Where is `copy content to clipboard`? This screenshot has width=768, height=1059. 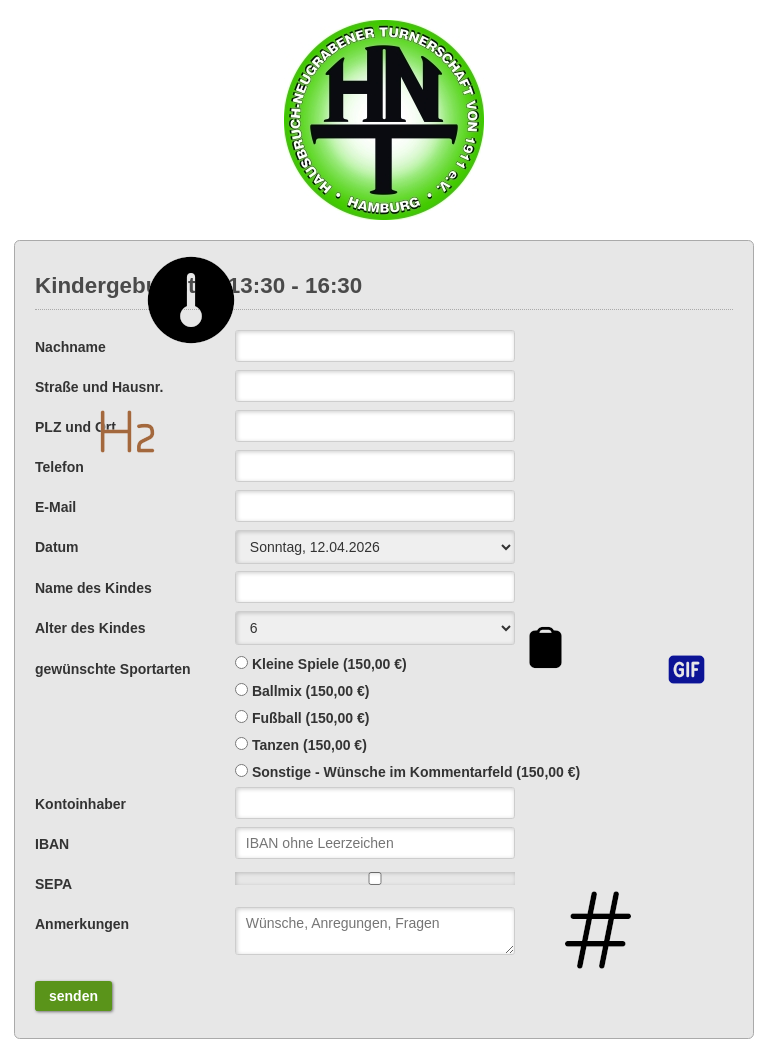 copy content to clipboard is located at coordinates (545, 647).